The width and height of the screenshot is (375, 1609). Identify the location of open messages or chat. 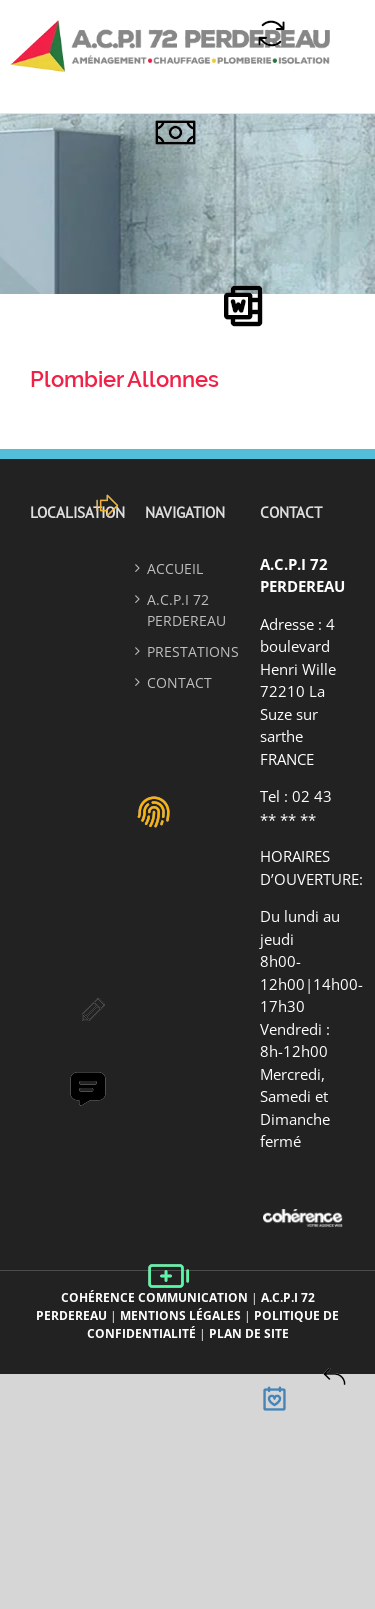
(88, 1088).